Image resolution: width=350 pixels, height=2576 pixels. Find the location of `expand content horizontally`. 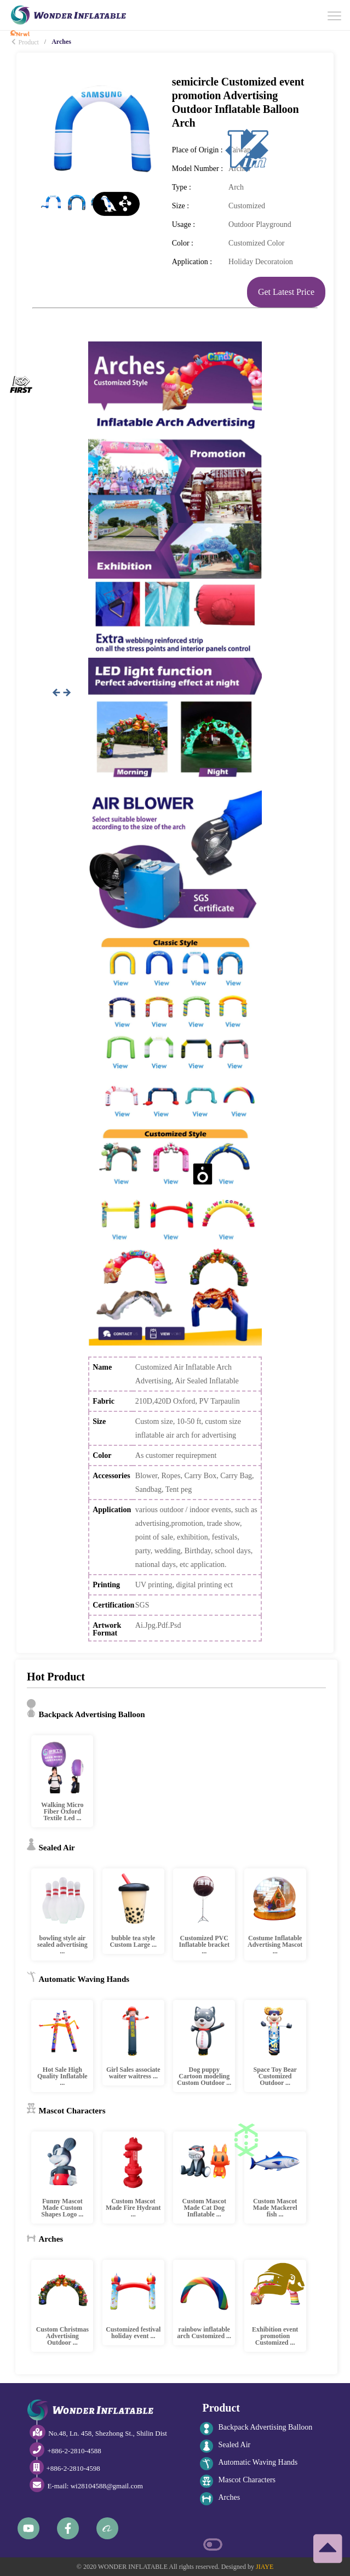

expand content horizontally is located at coordinates (61, 692).